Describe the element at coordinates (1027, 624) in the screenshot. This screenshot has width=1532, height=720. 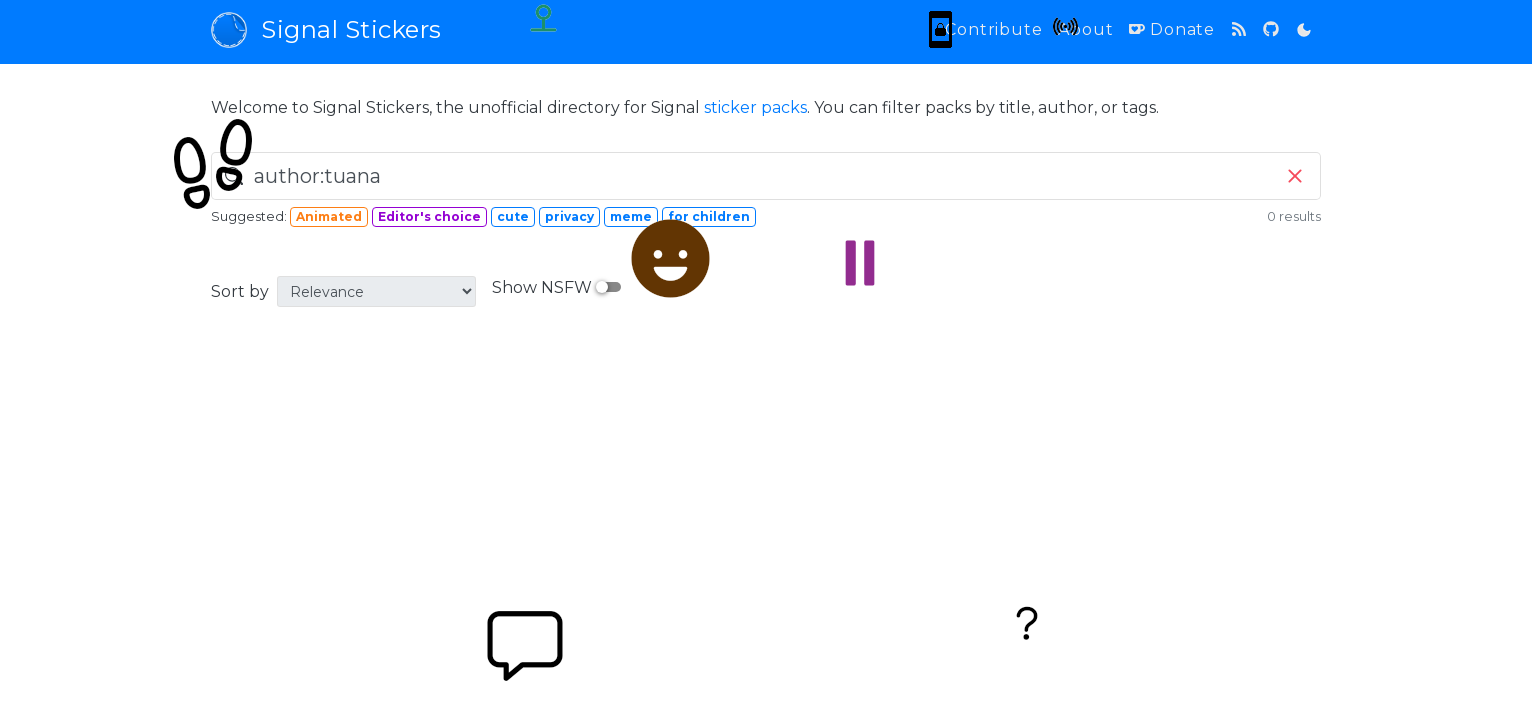
I see `access help or support resources` at that location.